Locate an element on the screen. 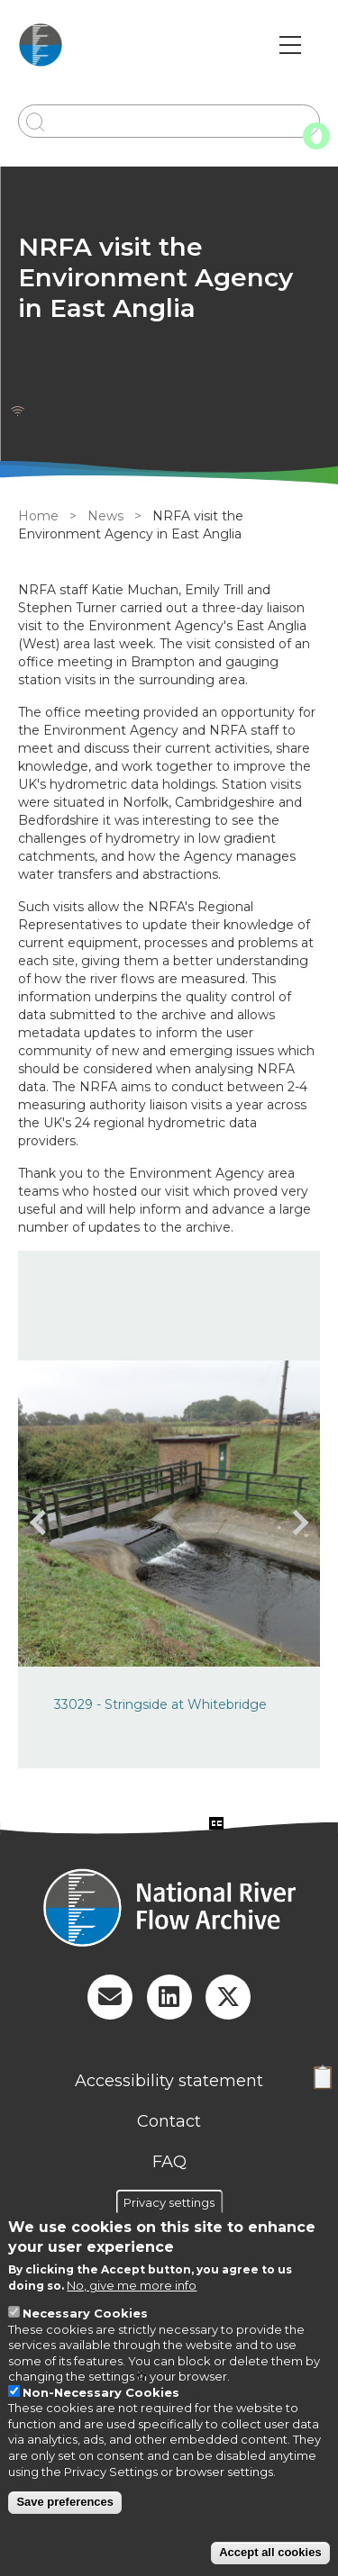 Image resolution: width=338 pixels, height=2576 pixels. access clipboard contents is located at coordinates (323, 2077).